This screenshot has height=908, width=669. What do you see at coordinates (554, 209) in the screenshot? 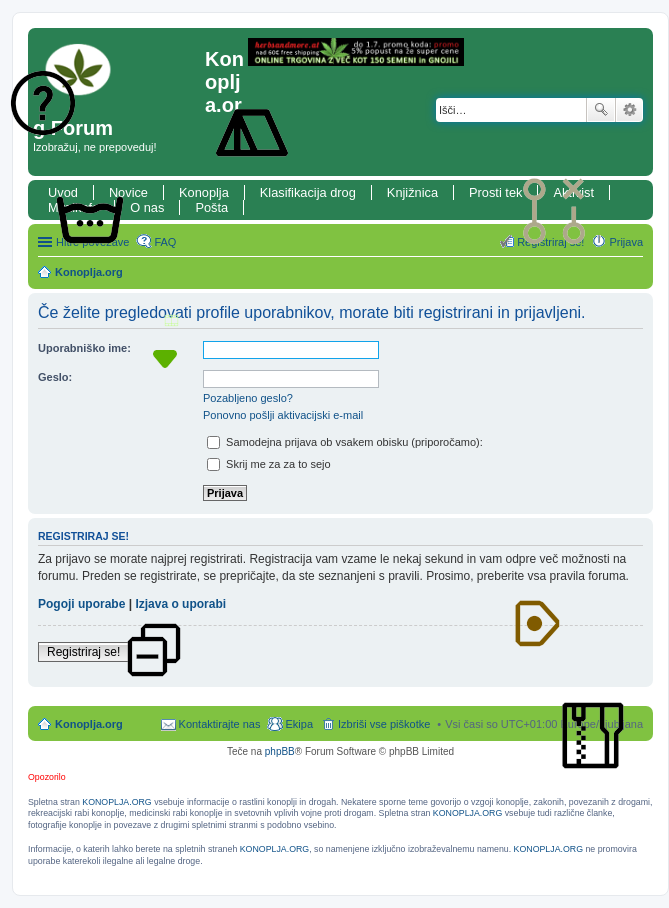
I see `indicates a closed or rejected pull request` at bounding box center [554, 209].